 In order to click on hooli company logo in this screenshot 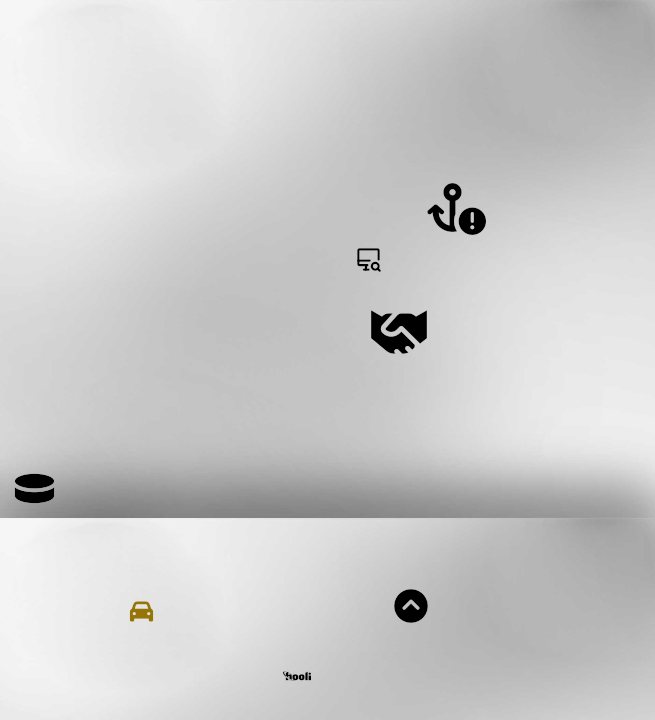, I will do `click(297, 676)`.